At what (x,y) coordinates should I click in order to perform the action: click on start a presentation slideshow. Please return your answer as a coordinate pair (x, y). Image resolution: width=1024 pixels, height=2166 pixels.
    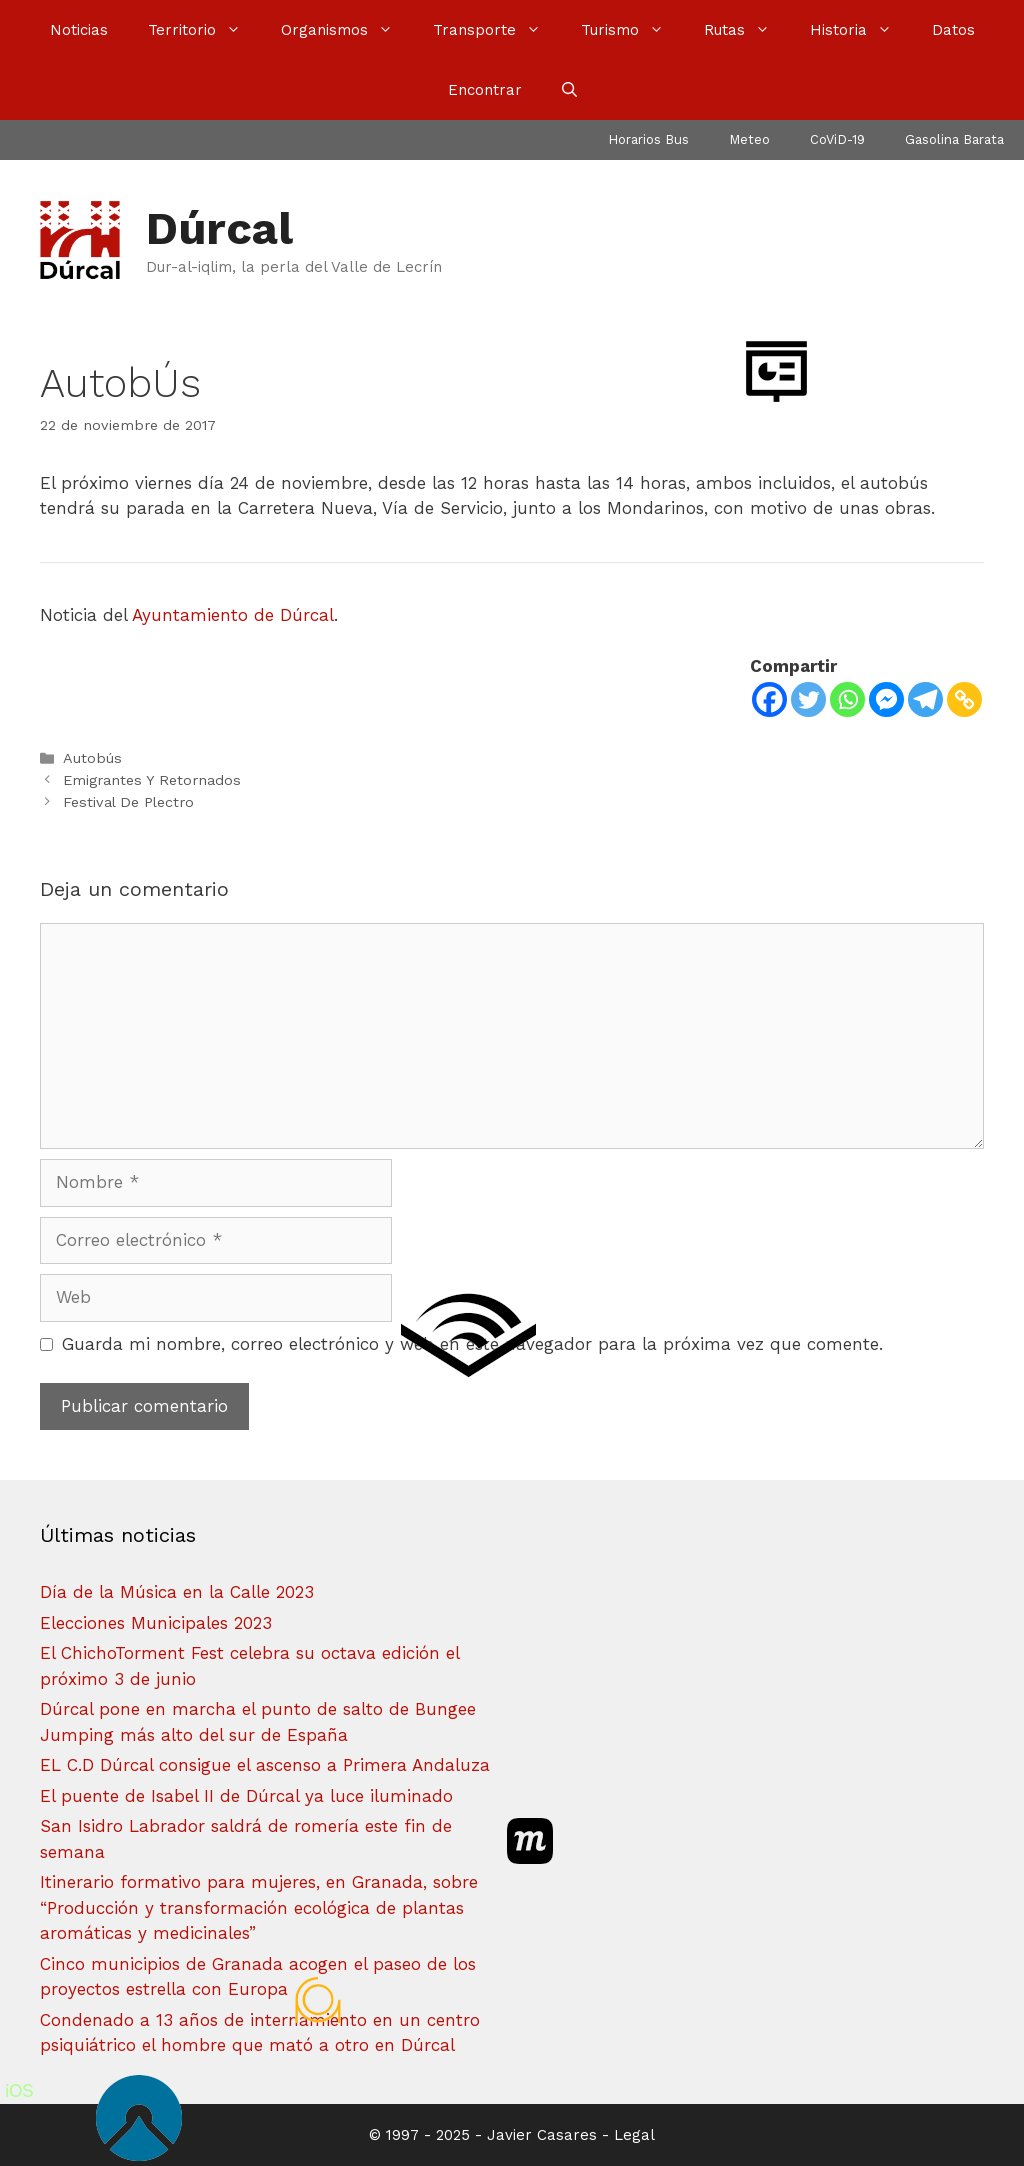
    Looking at the image, I should click on (776, 368).